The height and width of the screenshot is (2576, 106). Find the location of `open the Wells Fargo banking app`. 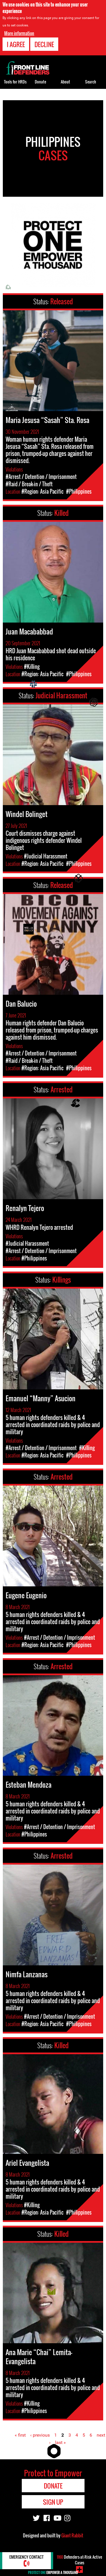

open the Wells Fargo banking app is located at coordinates (29, 929).